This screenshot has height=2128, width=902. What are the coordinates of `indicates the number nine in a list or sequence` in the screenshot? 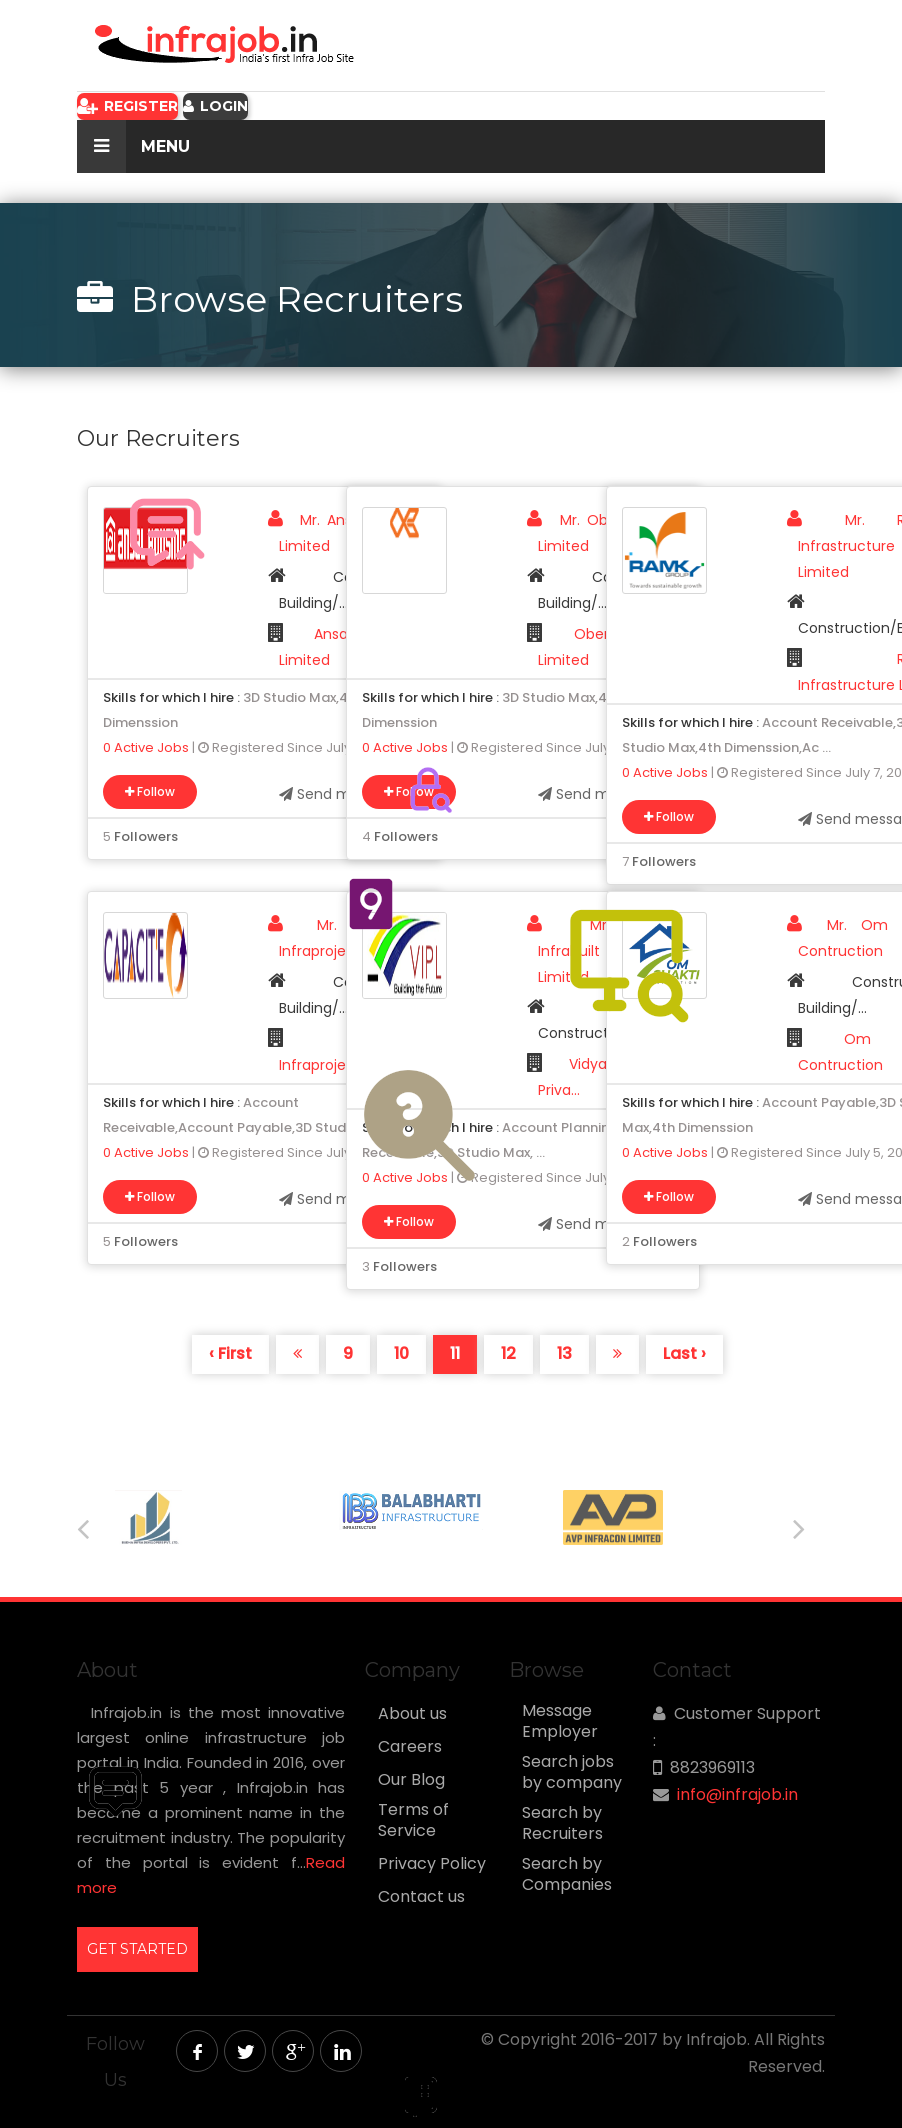 It's located at (371, 904).